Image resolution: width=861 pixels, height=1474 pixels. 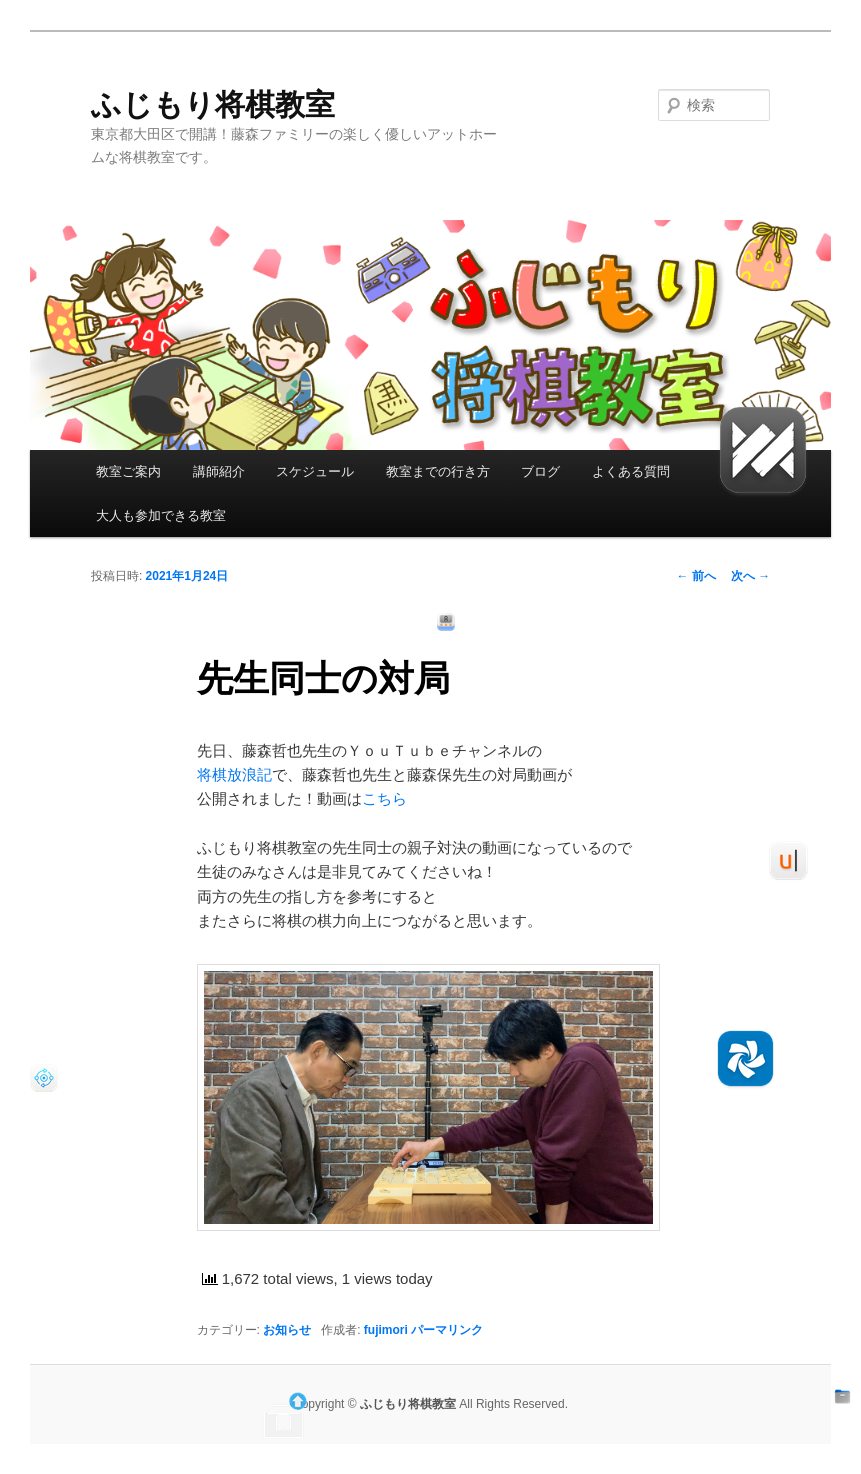 I want to click on open coolero cooling system control app, so click(x=44, y=1078).